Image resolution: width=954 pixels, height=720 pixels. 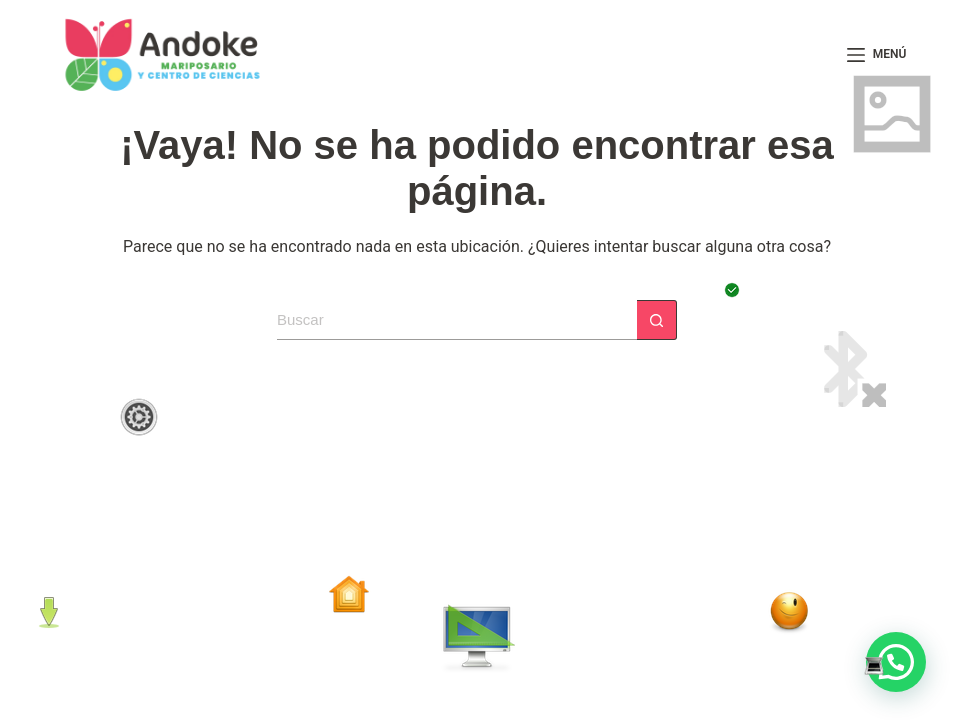 I want to click on view or edit file properties, so click(x=139, y=417).